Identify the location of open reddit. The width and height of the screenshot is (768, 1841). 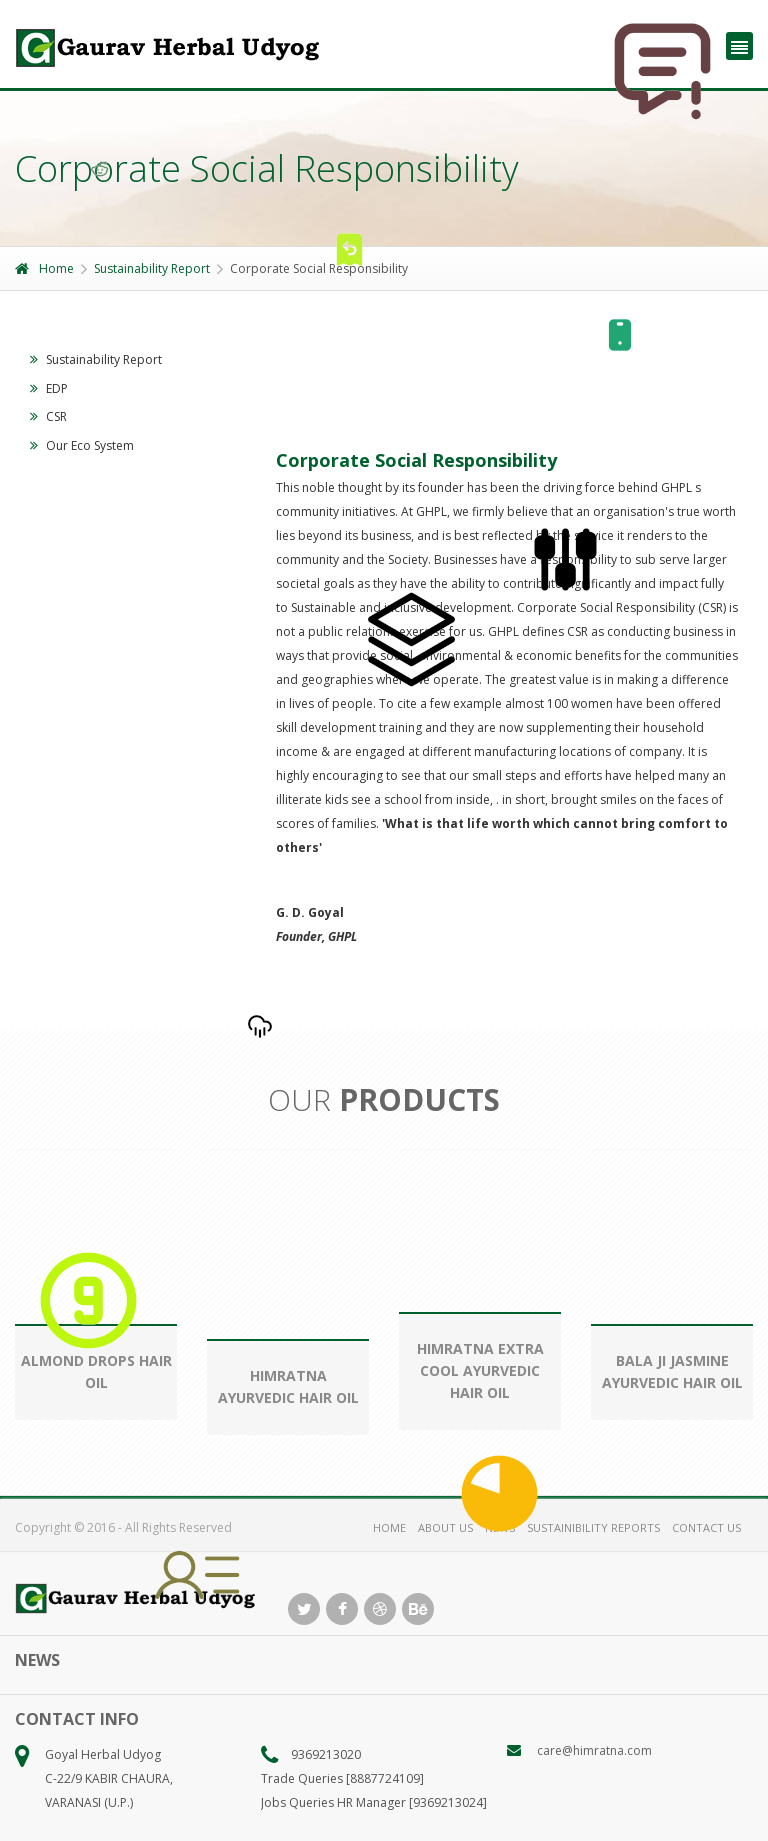
(100, 169).